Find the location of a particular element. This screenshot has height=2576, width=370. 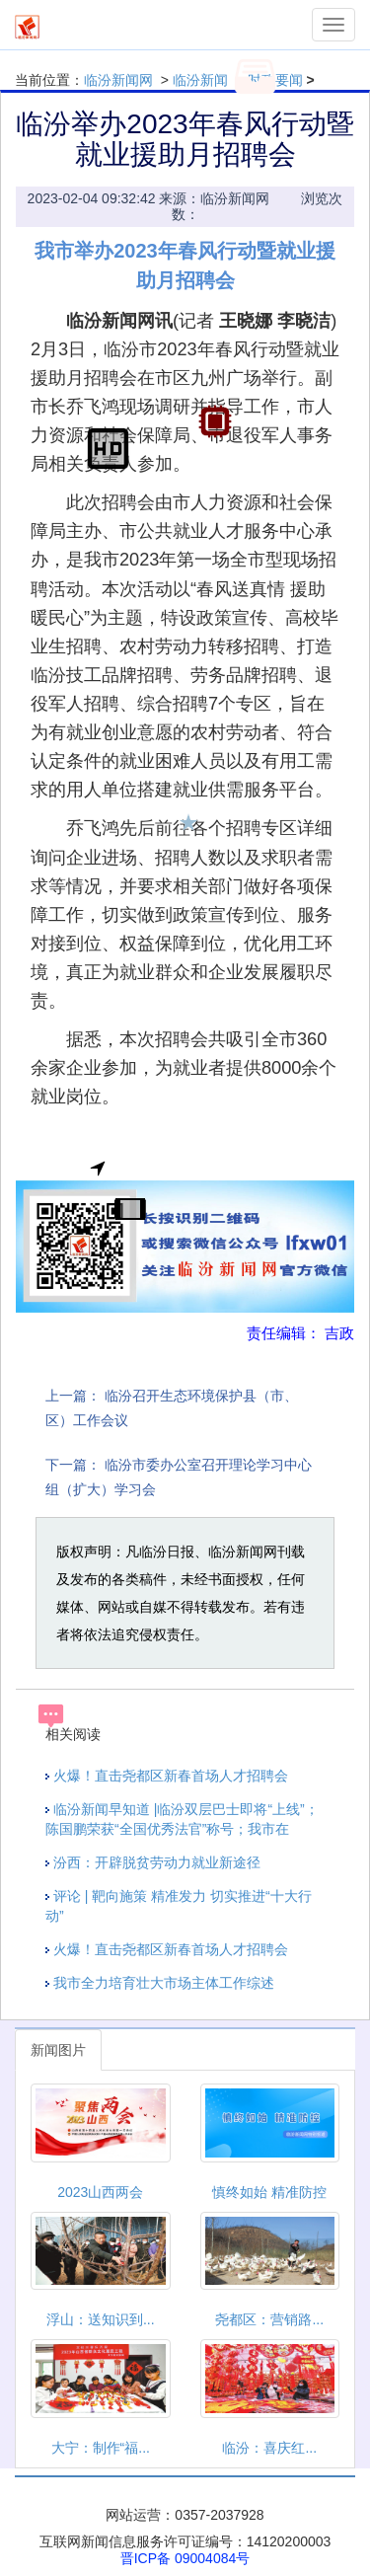

view hardware or processor information is located at coordinates (215, 421).